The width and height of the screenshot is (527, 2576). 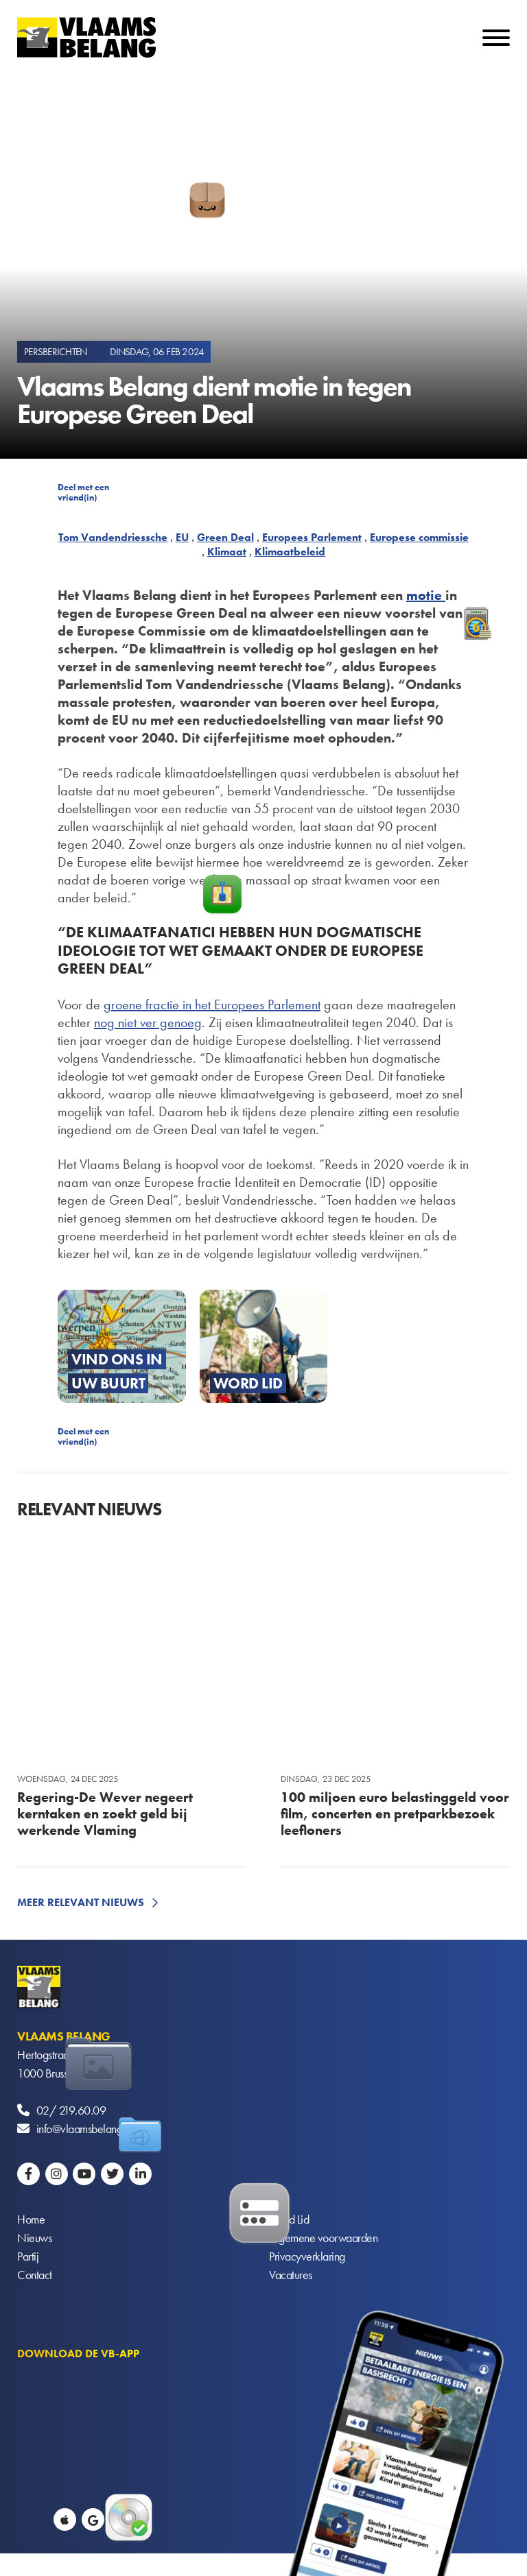 I want to click on optical drive verified and ready, so click(x=128, y=2517).